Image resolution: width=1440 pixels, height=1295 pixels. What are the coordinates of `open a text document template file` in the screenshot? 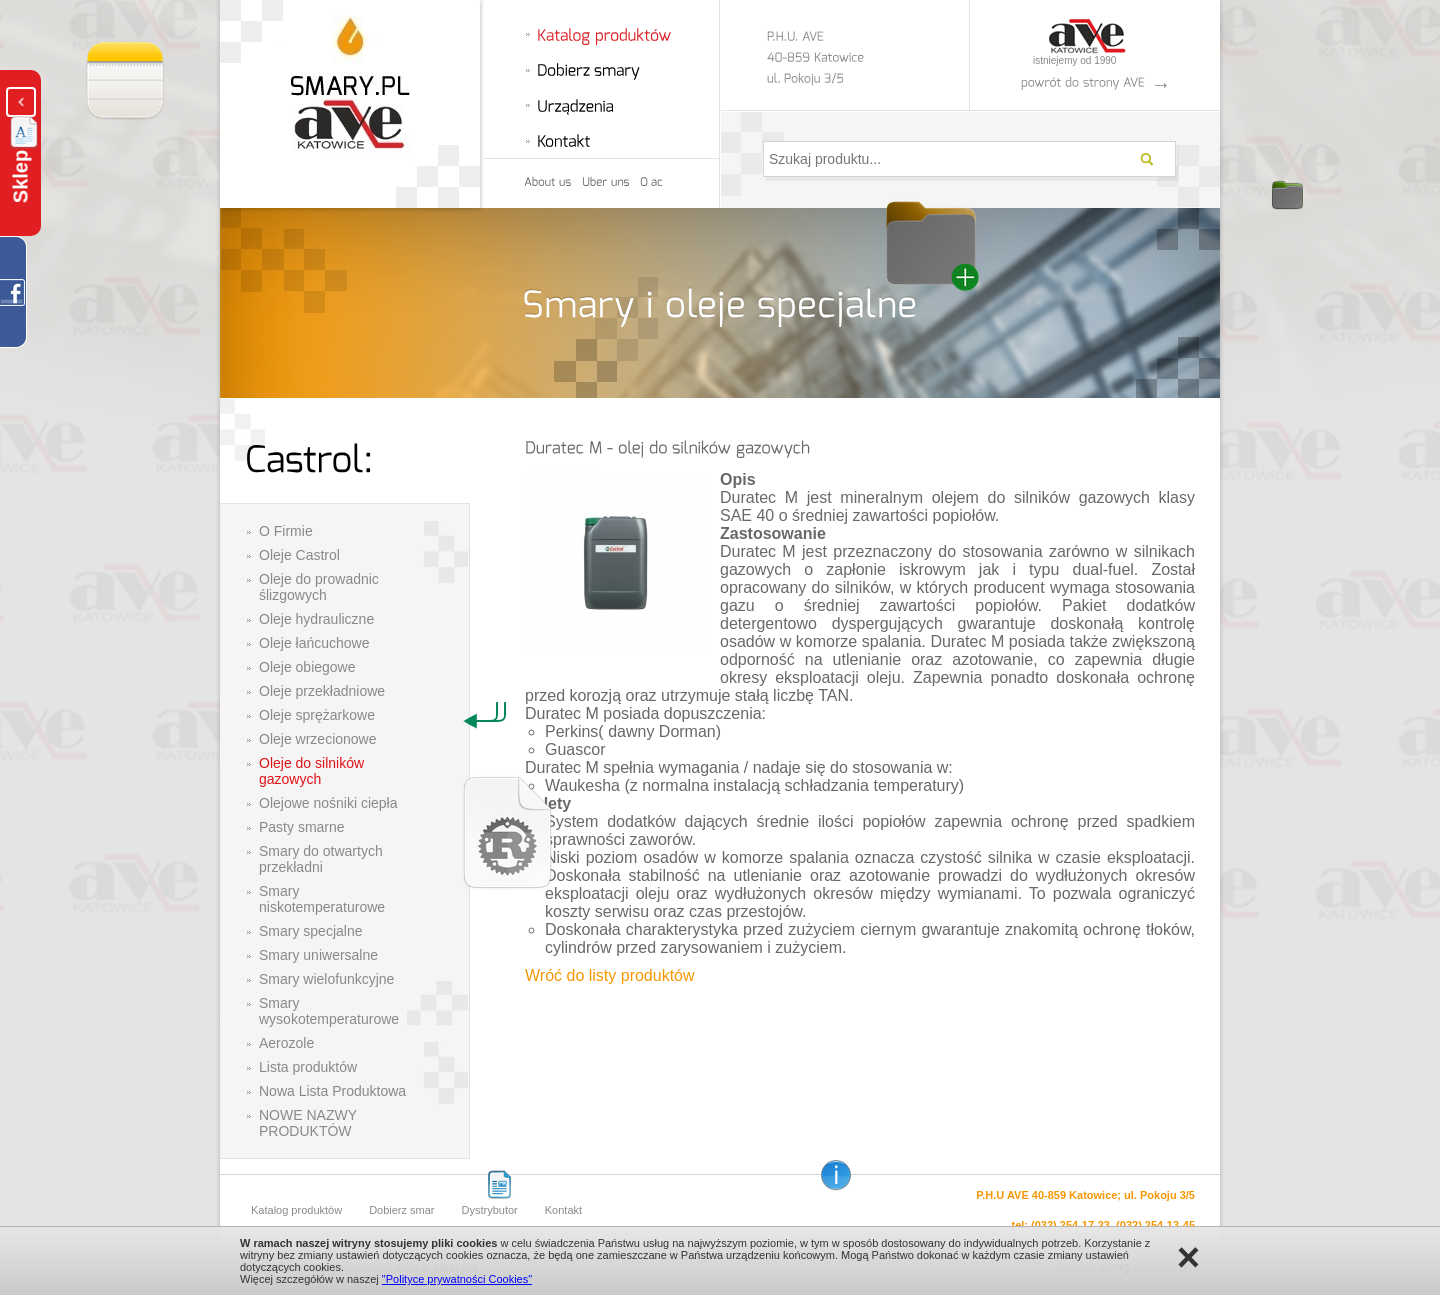 It's located at (499, 1184).